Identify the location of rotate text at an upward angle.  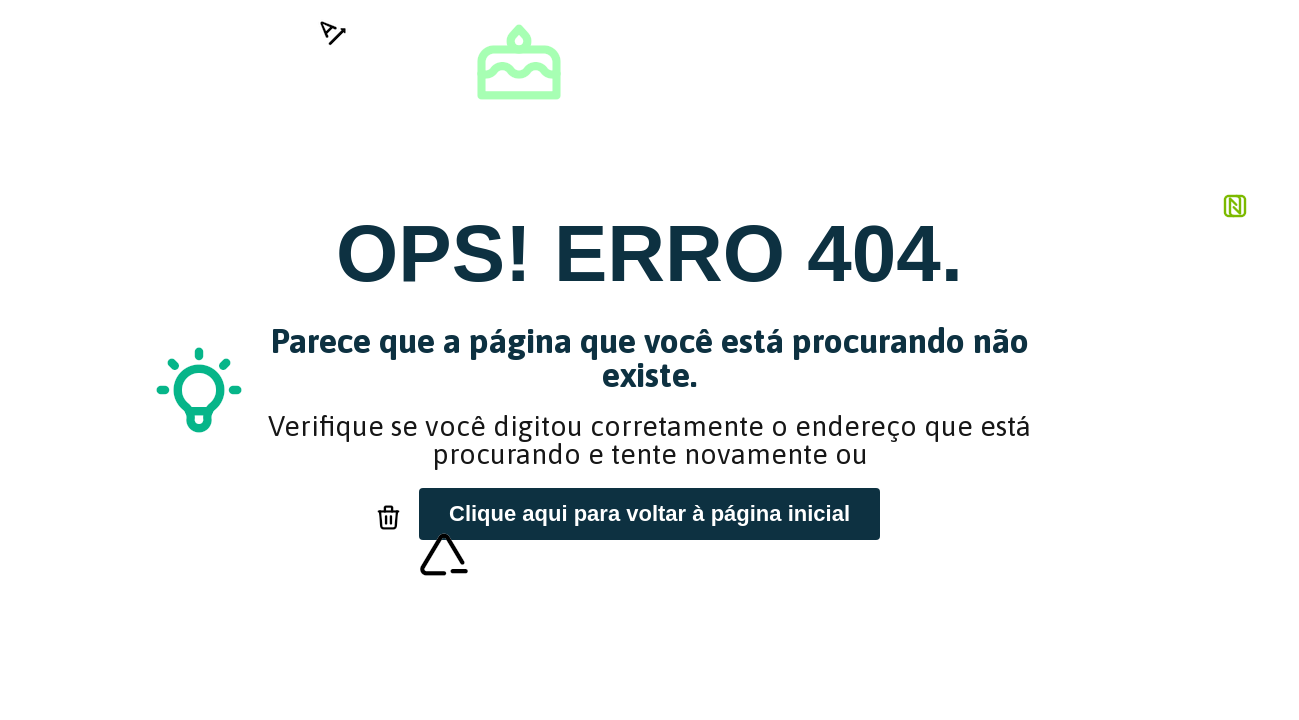
(332, 32).